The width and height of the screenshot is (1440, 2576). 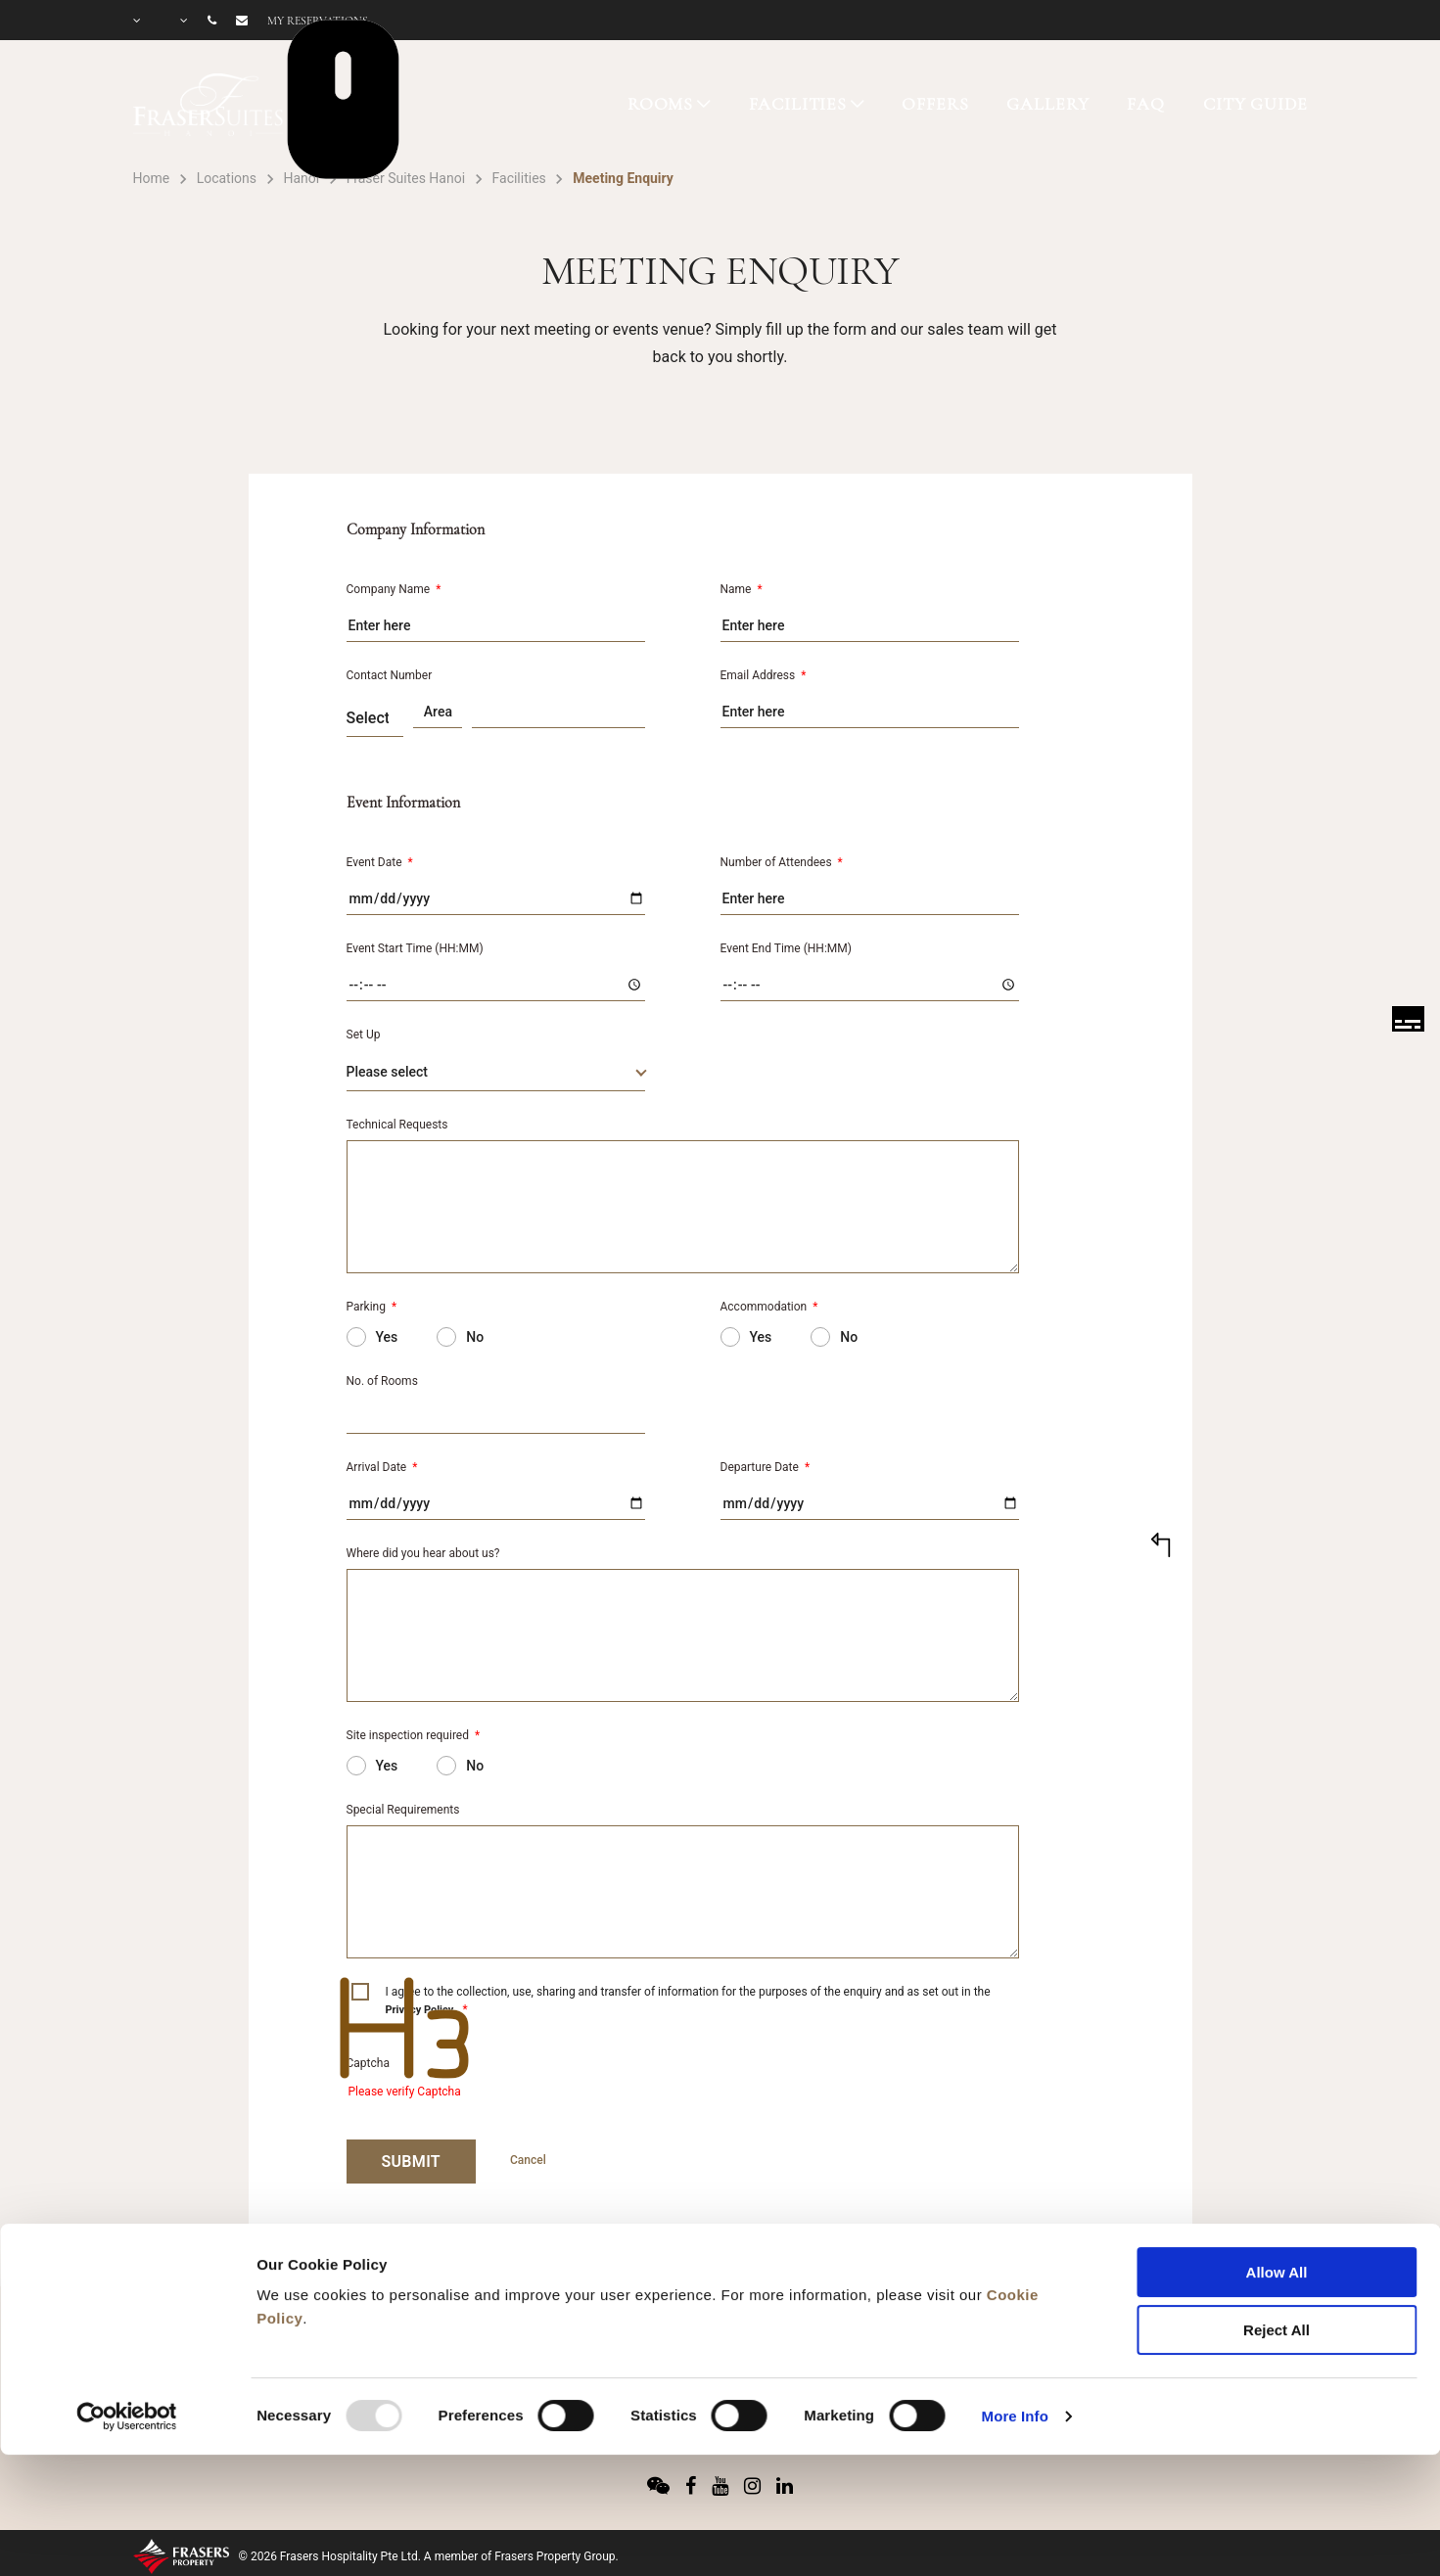 I want to click on adjust mouse or pointer settings, so click(x=343, y=99).